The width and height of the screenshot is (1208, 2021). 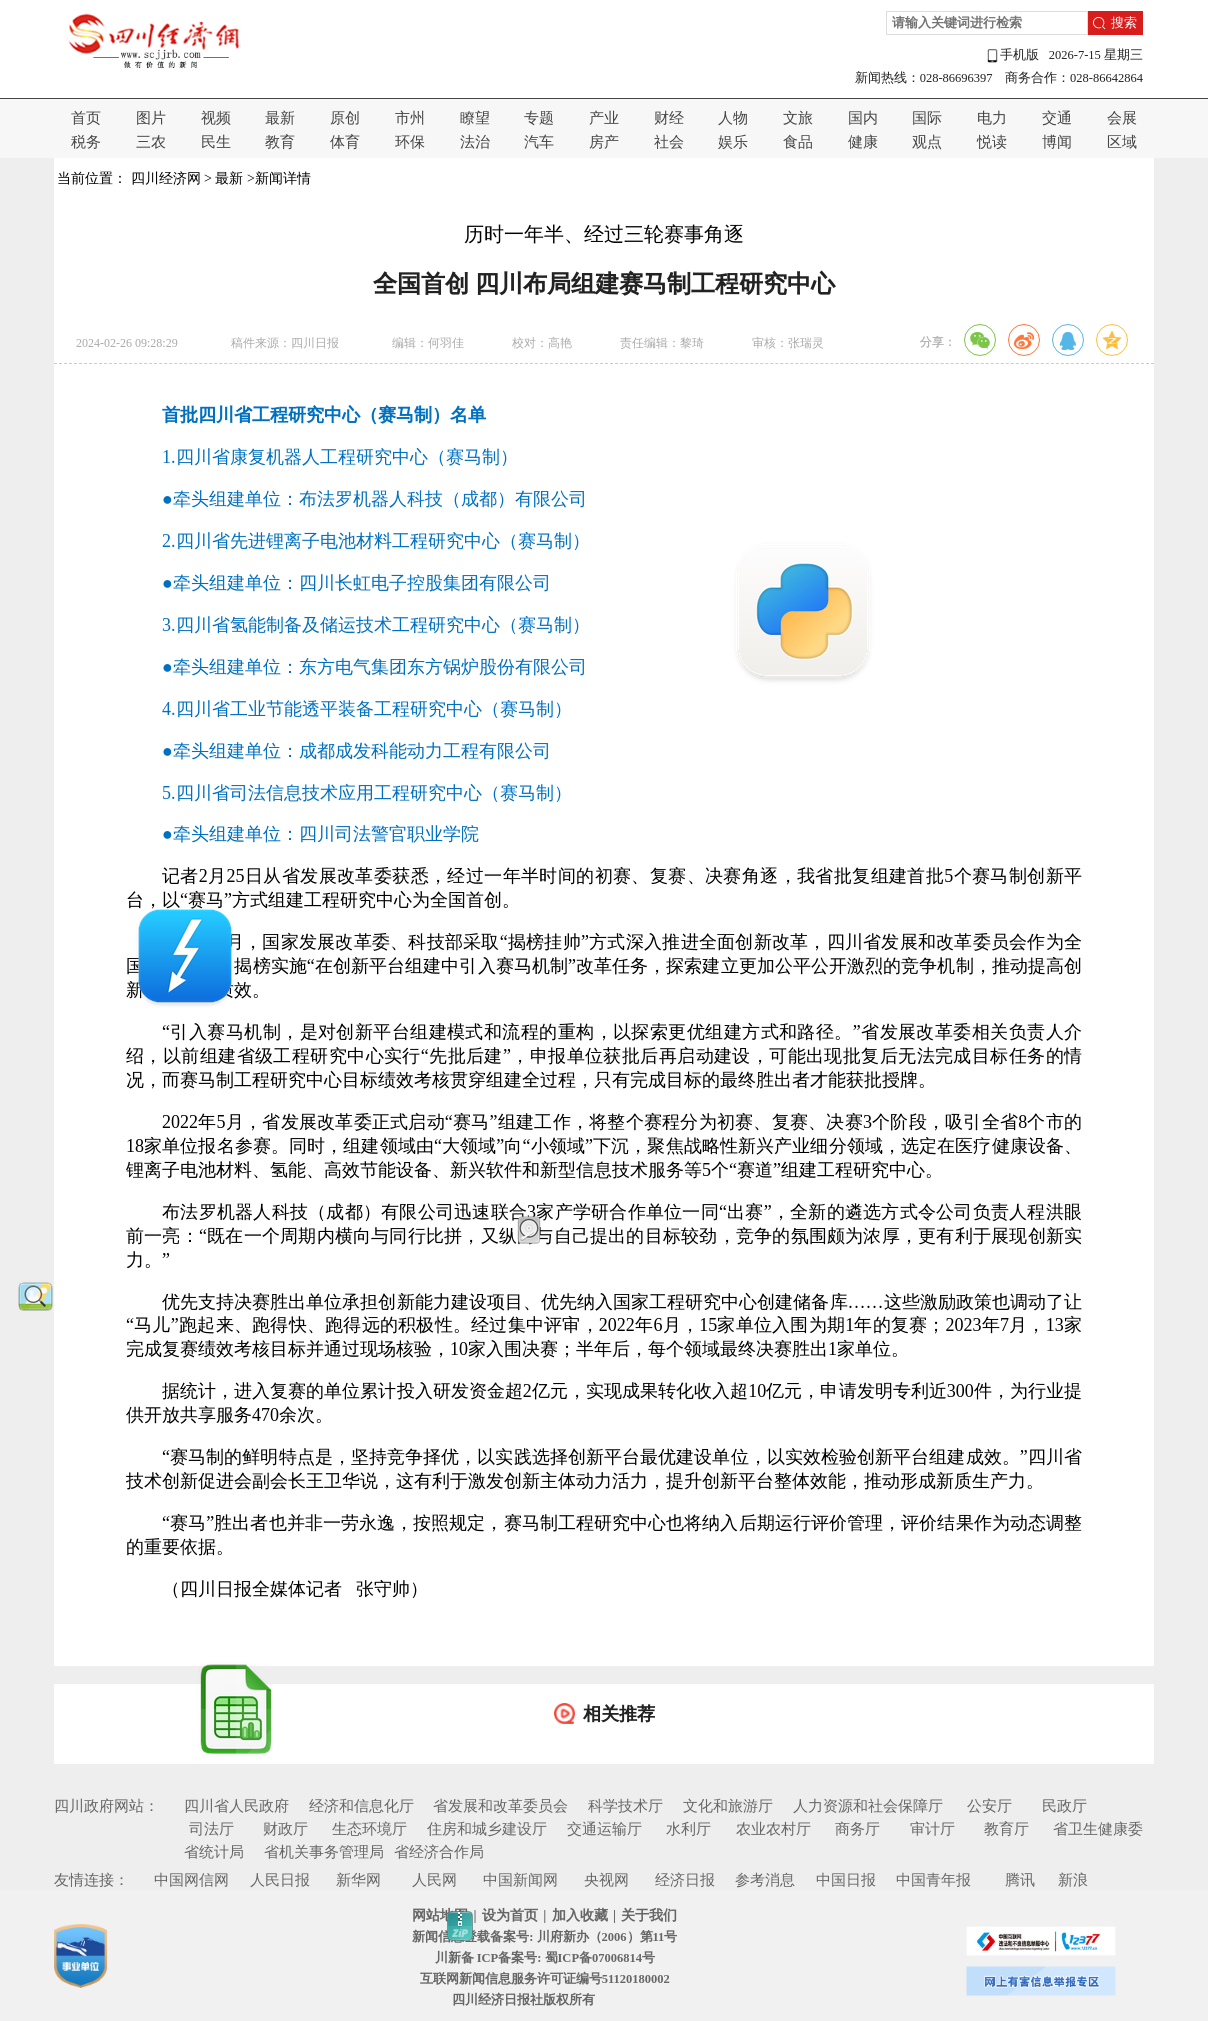 I want to click on open an opendocument spreadsheet file, so click(x=236, y=1709).